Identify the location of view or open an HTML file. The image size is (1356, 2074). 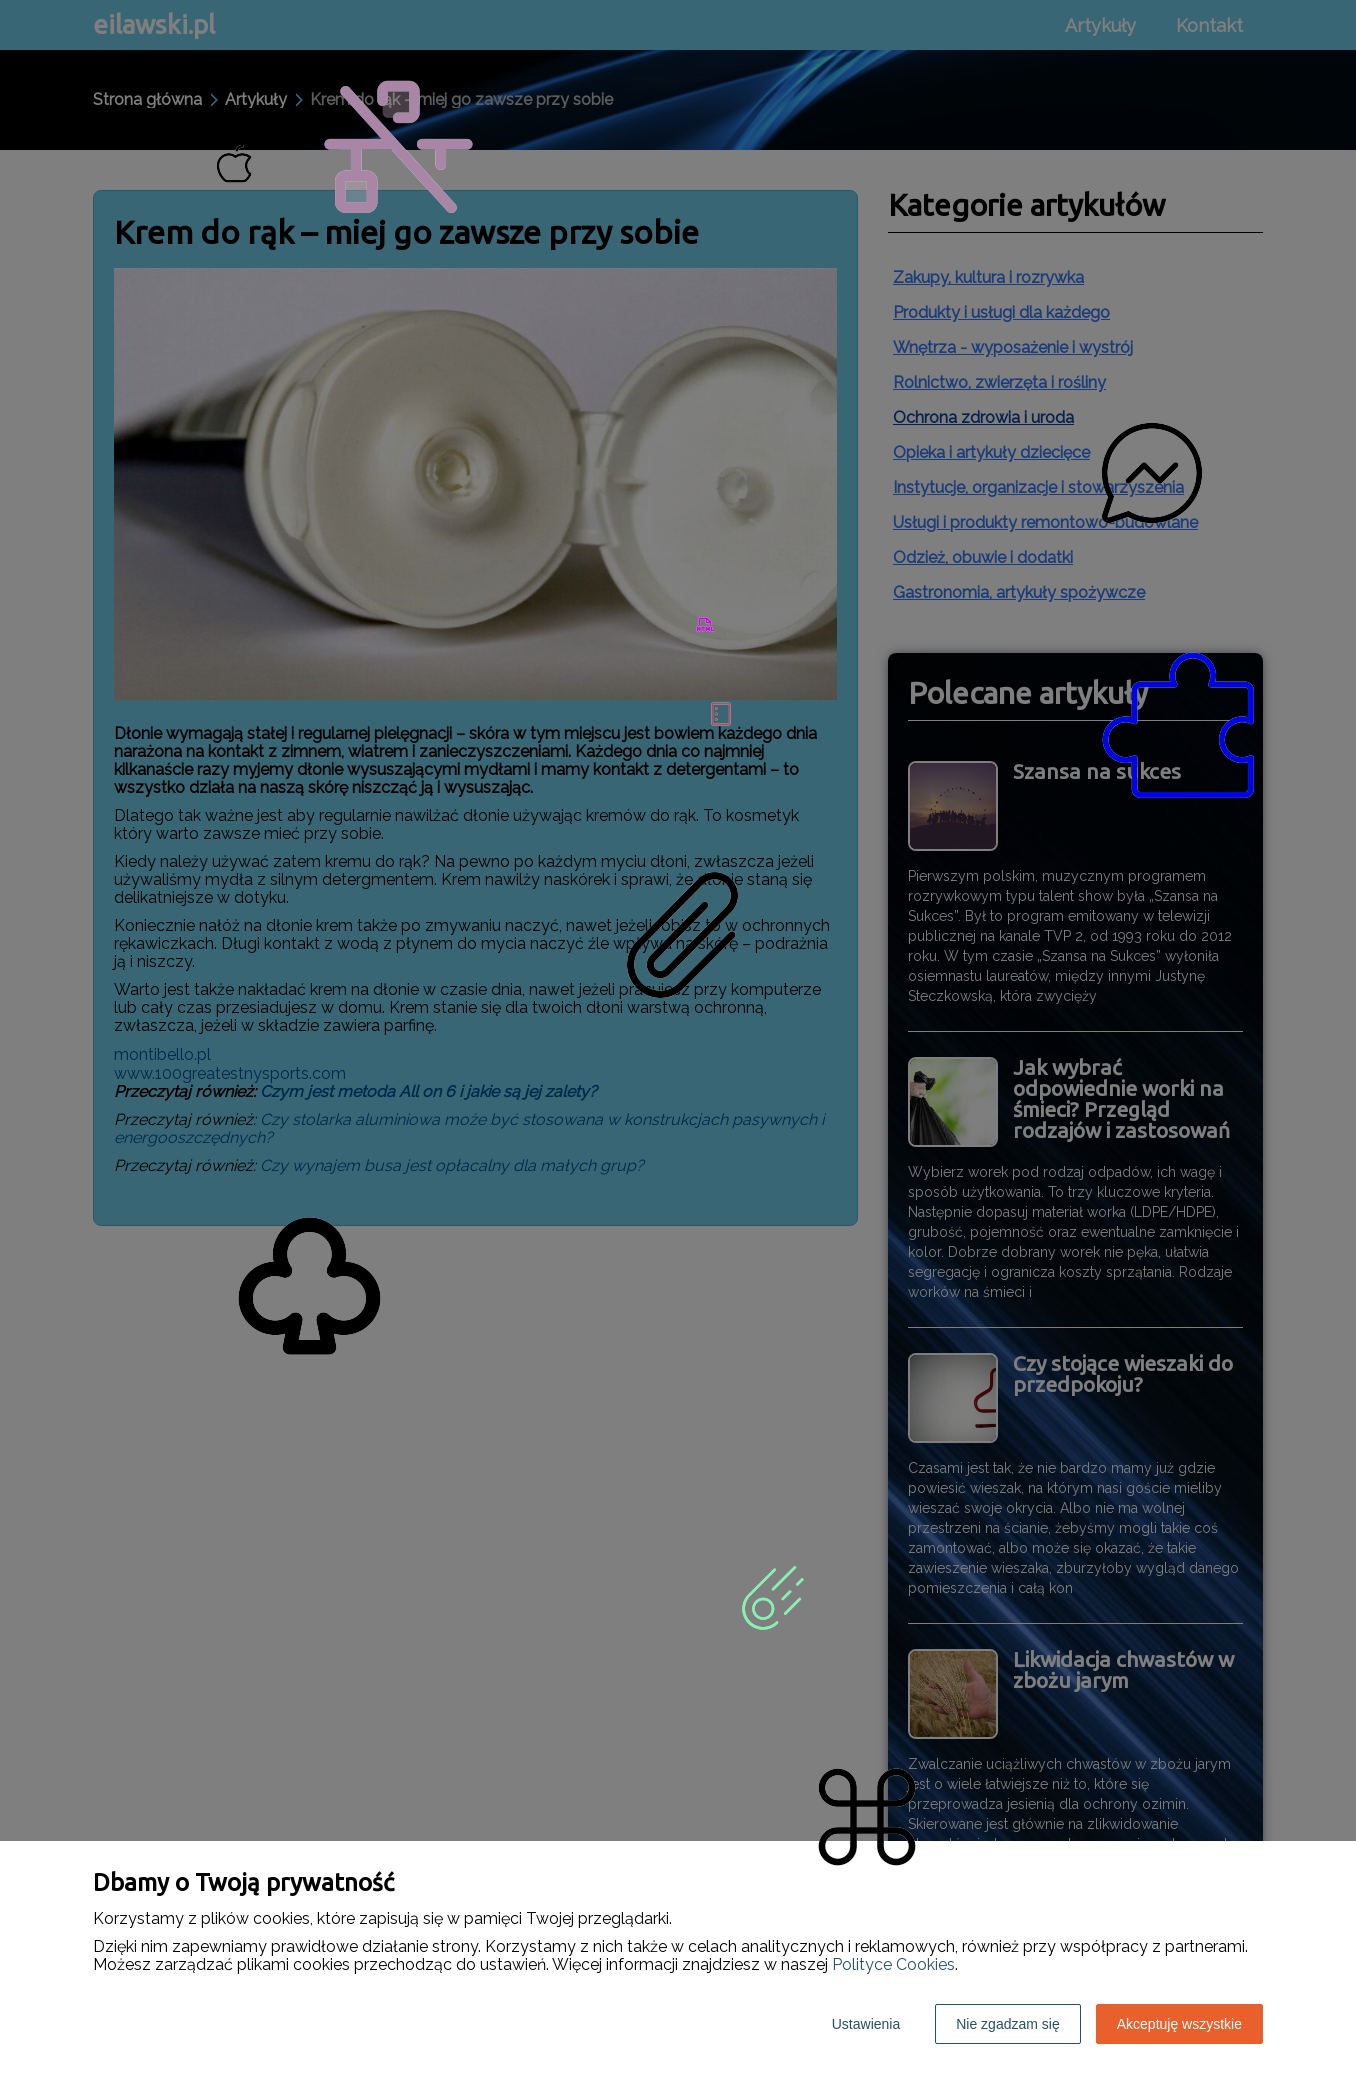
(705, 625).